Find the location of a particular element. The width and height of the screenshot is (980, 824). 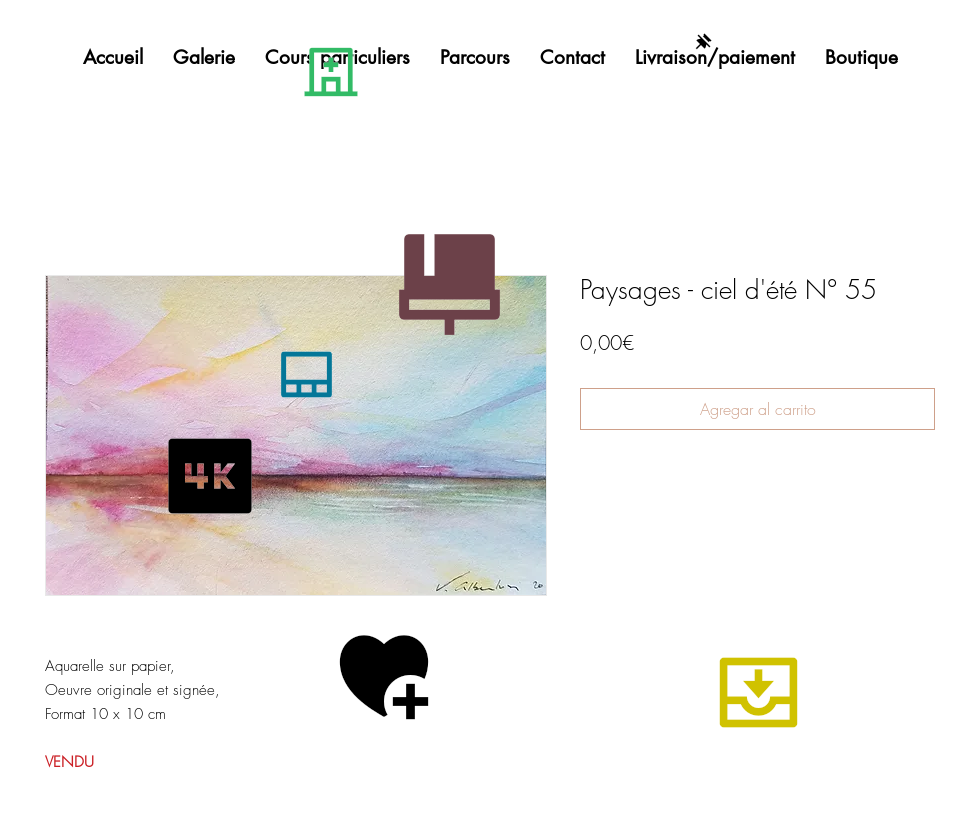

find nearby hospitals is located at coordinates (331, 72).